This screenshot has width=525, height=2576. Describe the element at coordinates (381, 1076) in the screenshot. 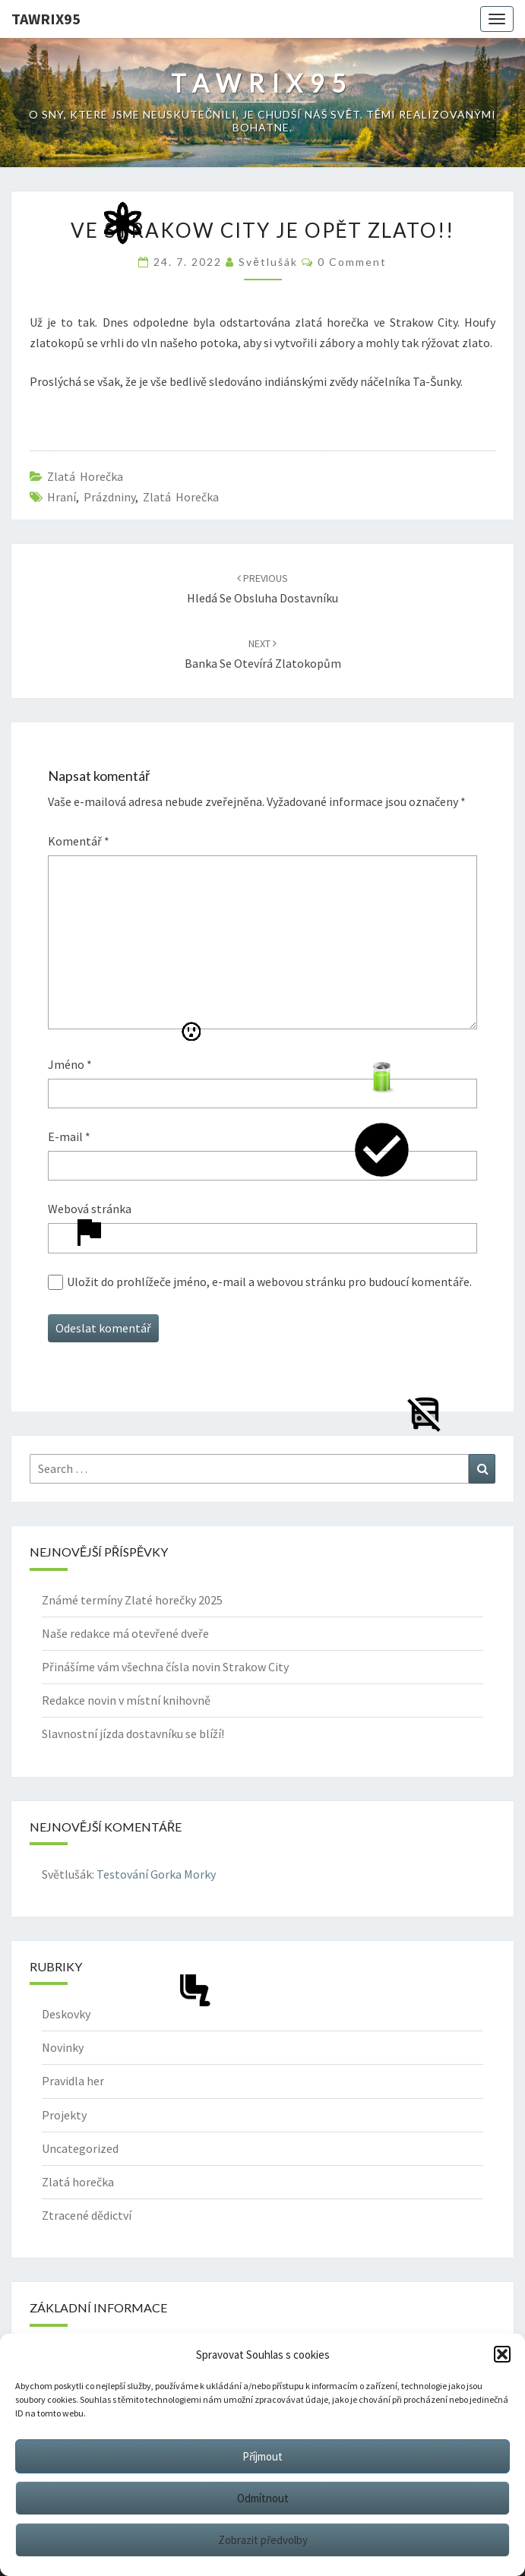

I see `view current battery level` at that location.